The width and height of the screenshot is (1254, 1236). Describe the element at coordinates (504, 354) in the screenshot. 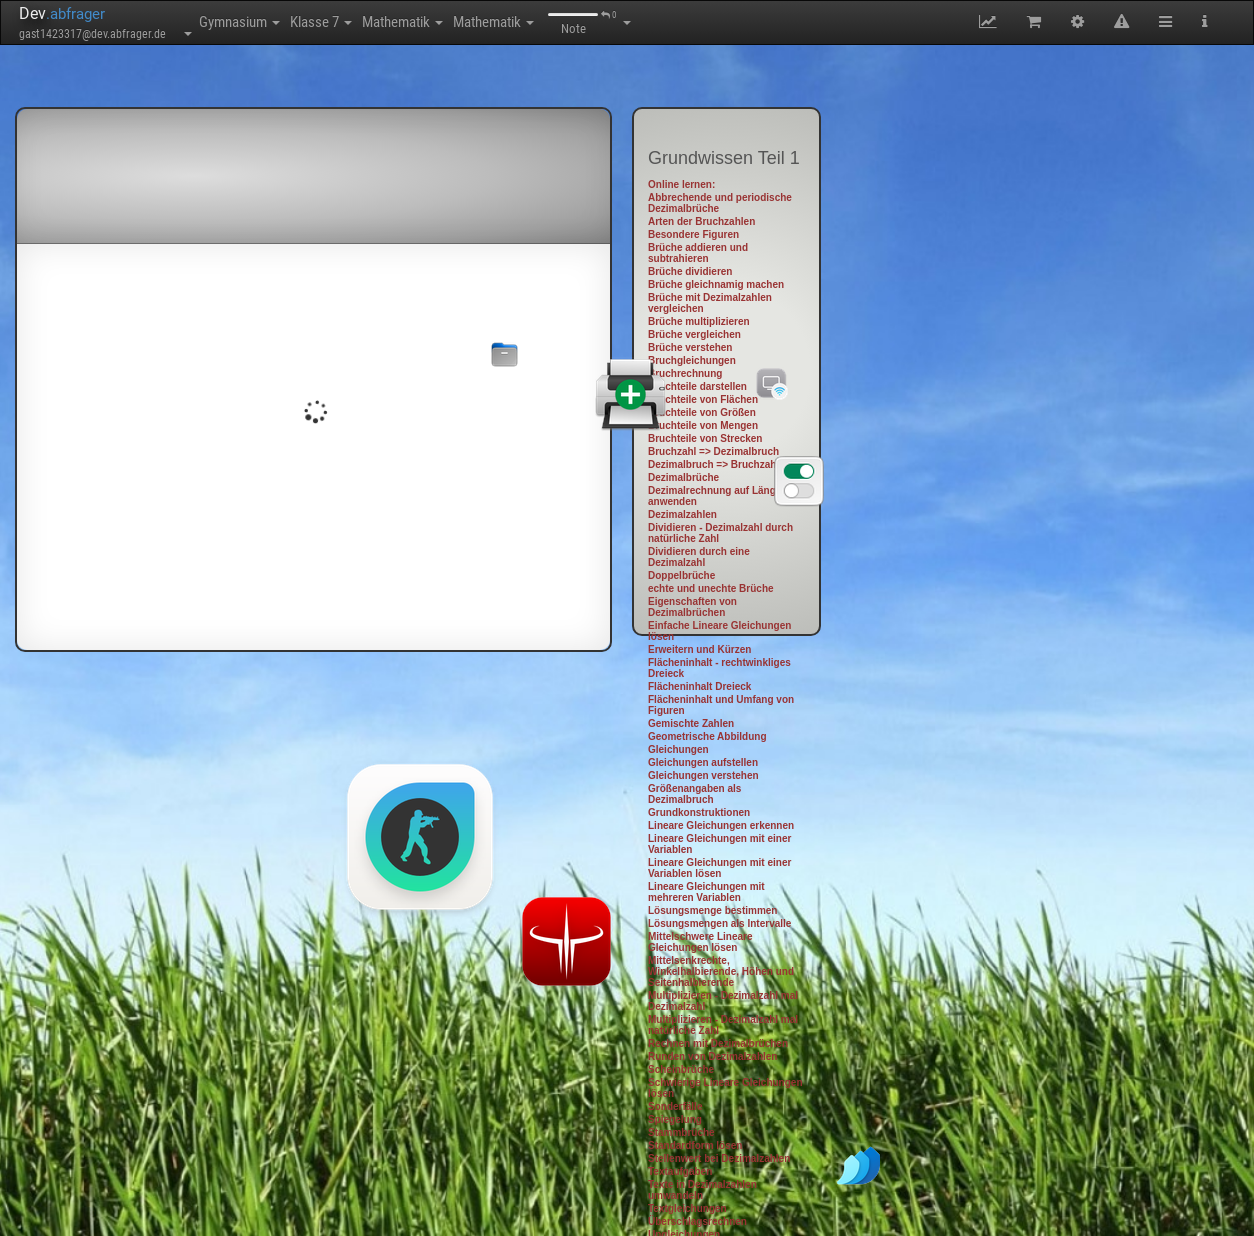

I see `open the nautilus file manager` at that location.